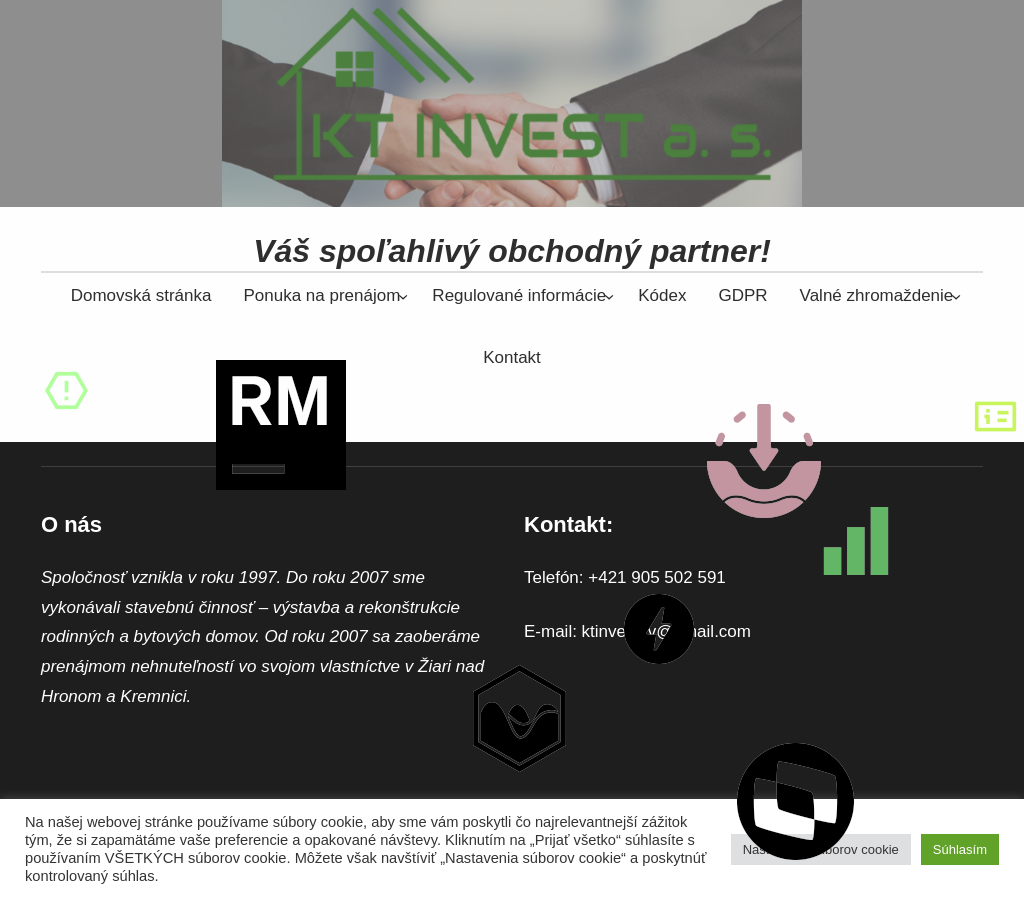 This screenshot has width=1024, height=899. Describe the element at coordinates (519, 718) in the screenshot. I see `chart.js library logo` at that location.